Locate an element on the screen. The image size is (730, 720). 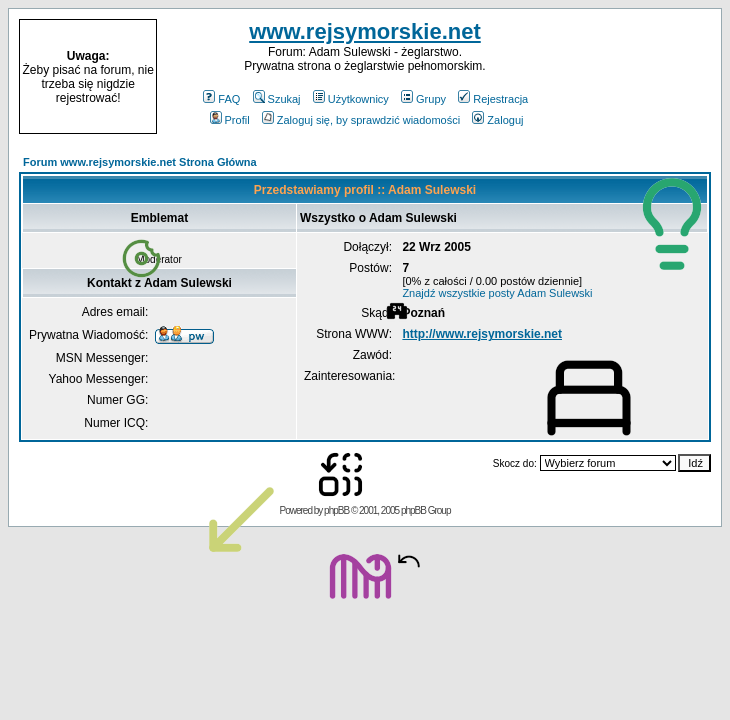
move item to the bottom-left corner is located at coordinates (241, 519).